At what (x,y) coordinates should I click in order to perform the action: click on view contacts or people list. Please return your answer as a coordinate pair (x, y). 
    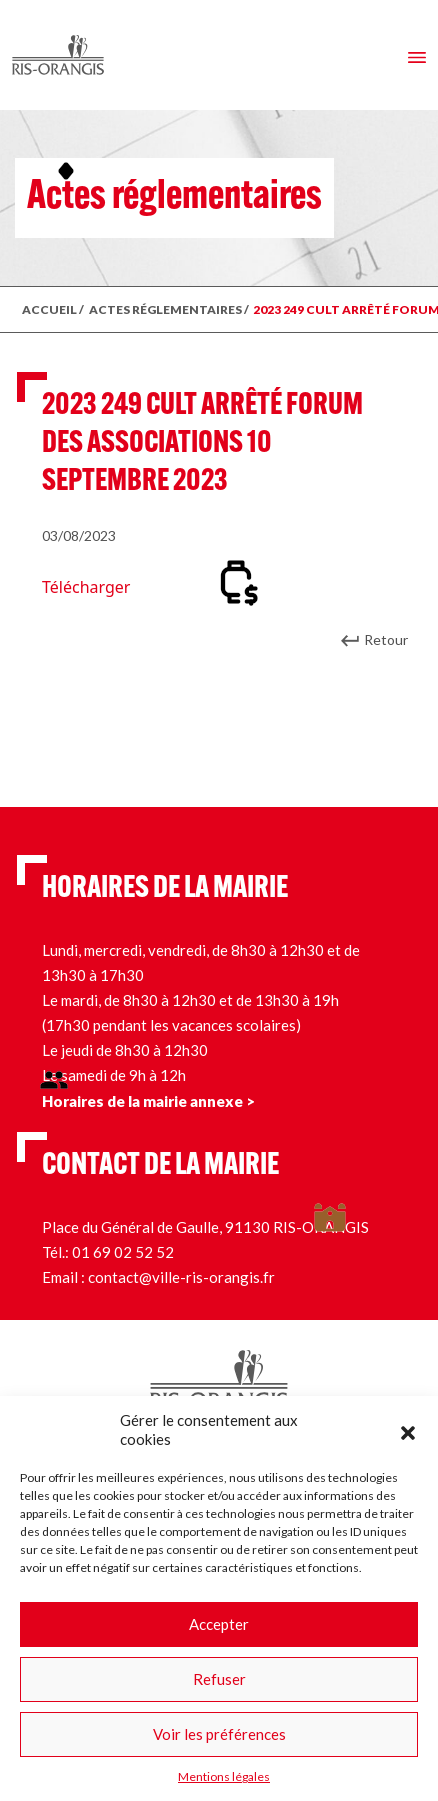
    Looking at the image, I should click on (54, 1080).